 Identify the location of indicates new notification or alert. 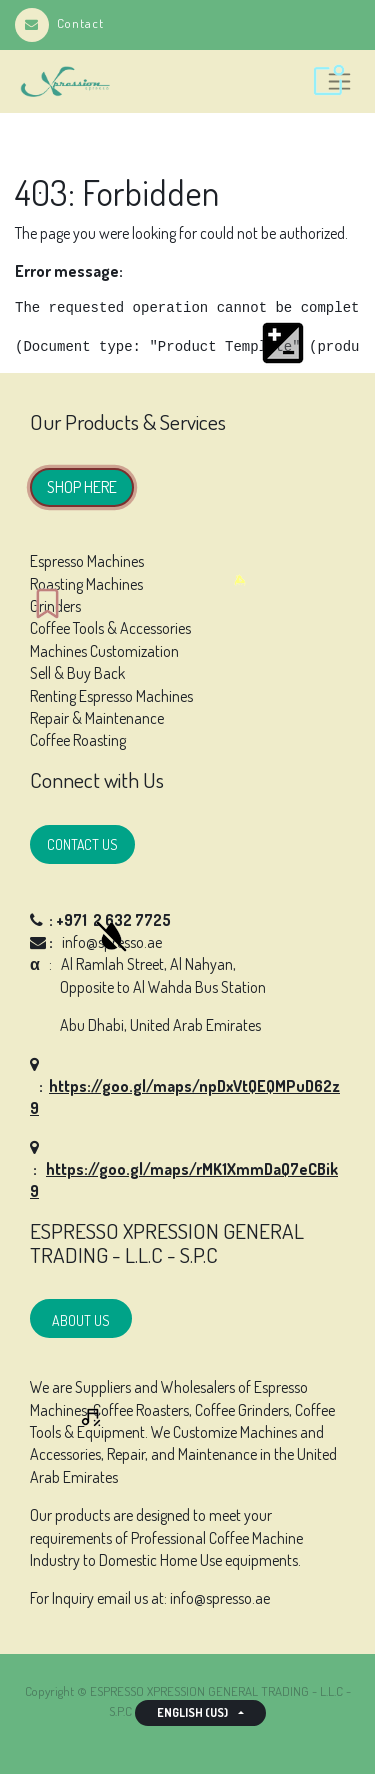
(328, 80).